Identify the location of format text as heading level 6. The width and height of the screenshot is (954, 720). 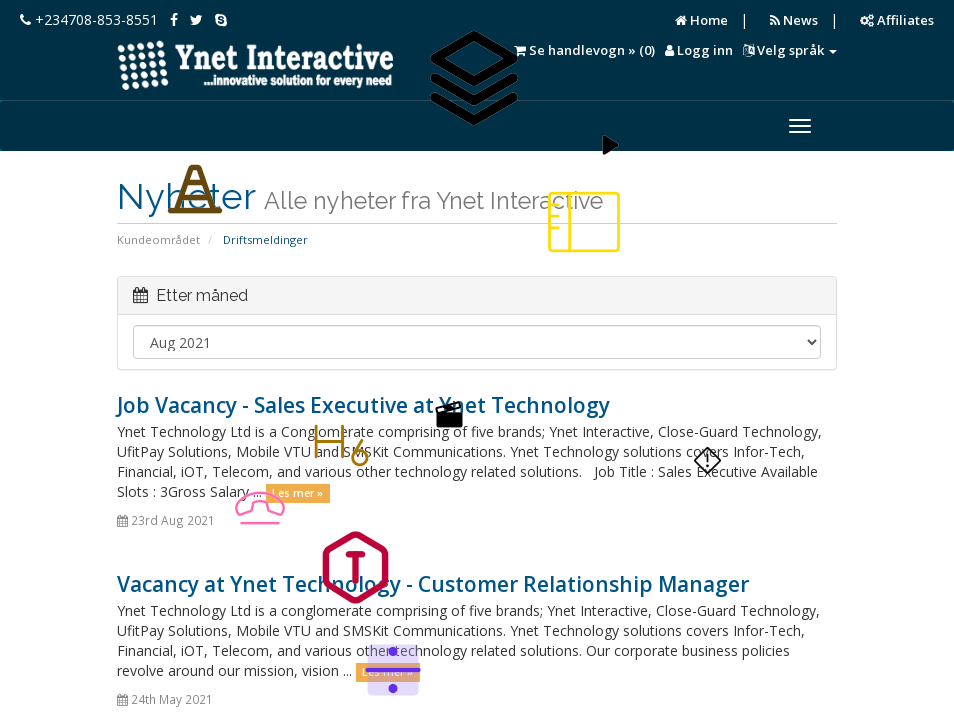
(338, 444).